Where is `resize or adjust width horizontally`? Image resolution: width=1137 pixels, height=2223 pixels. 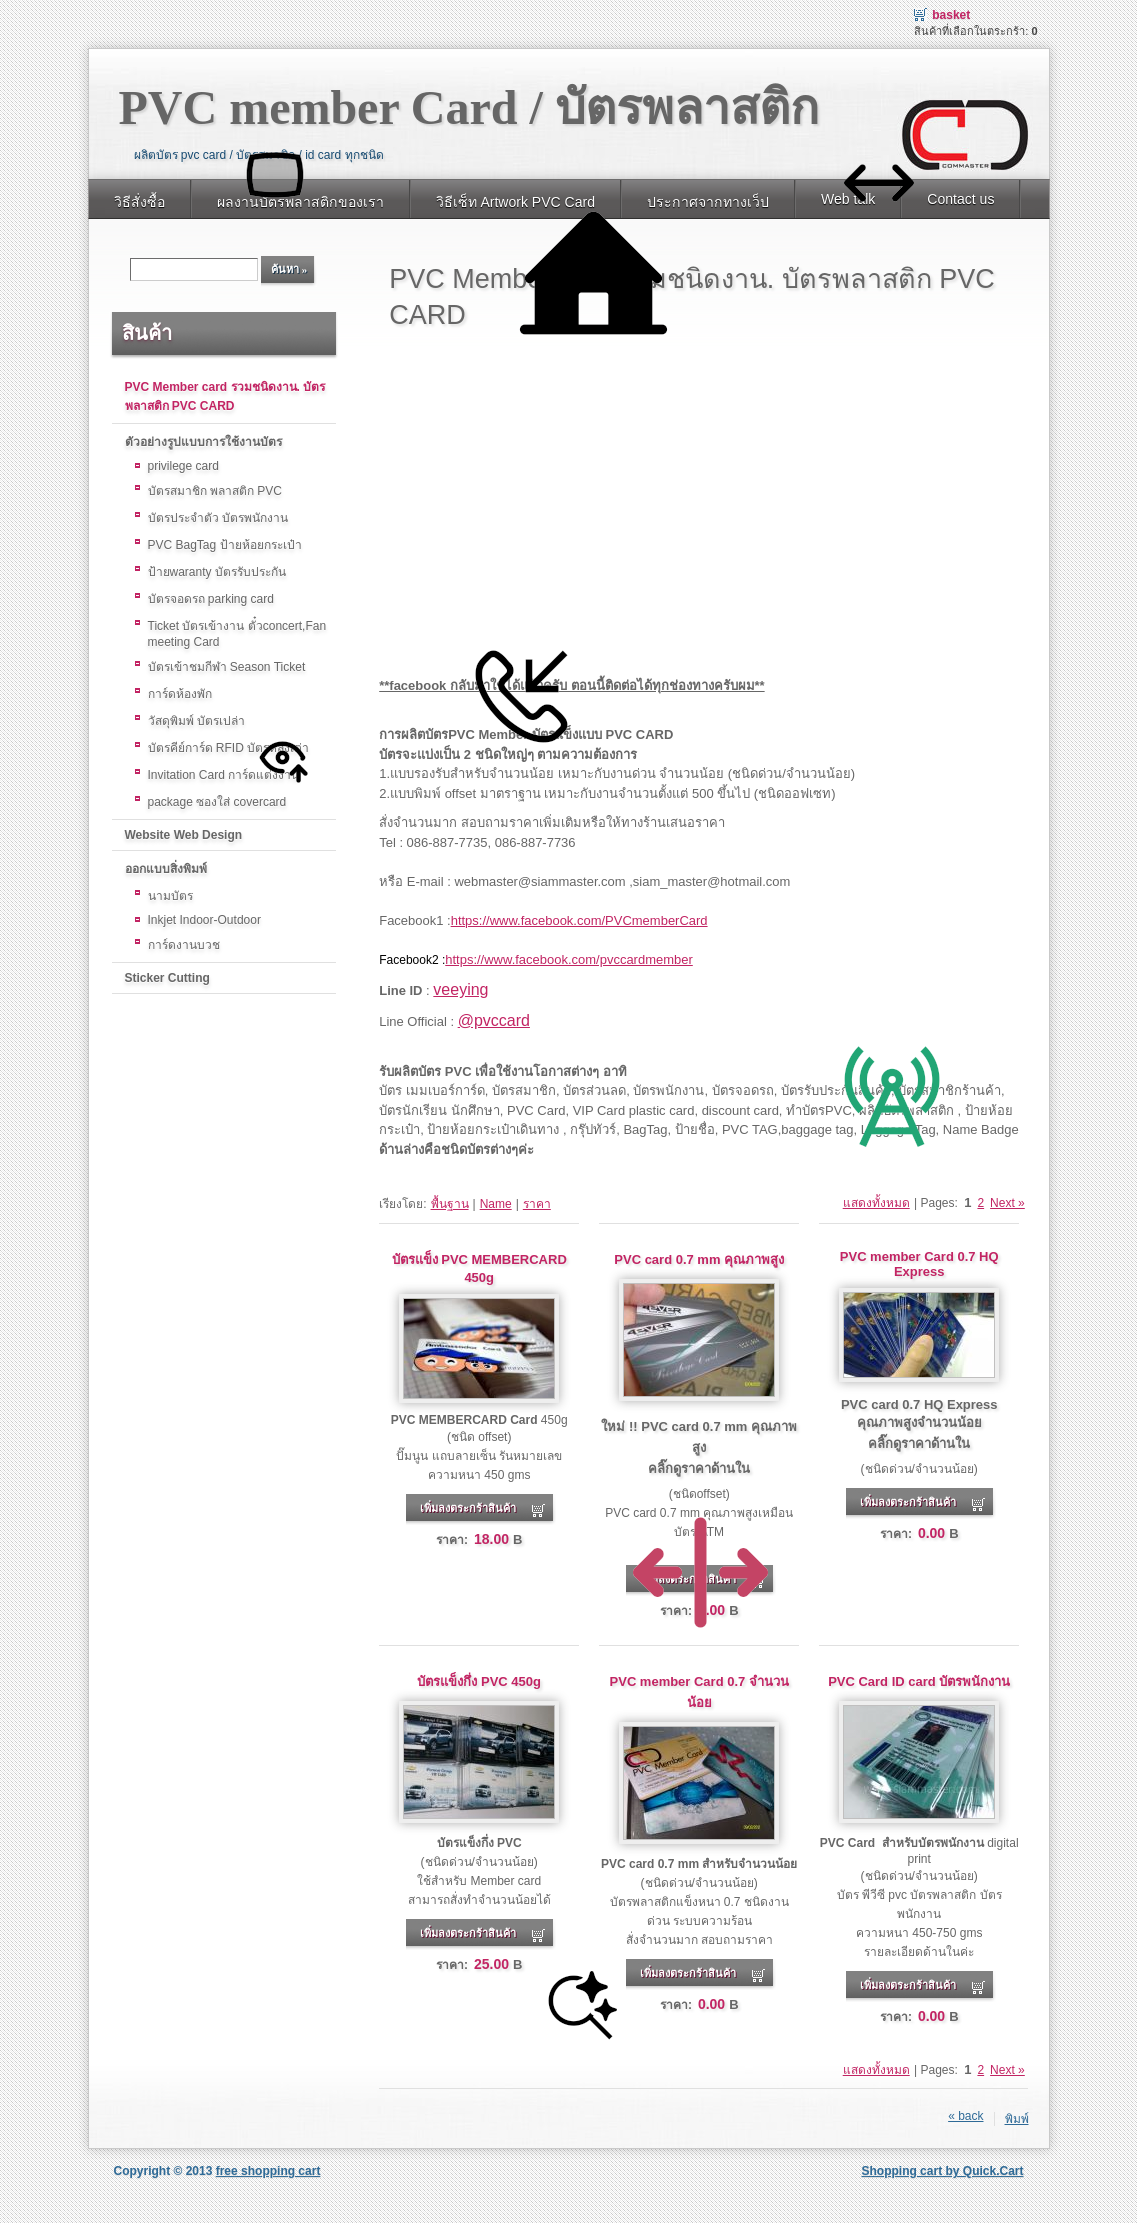 resize or adjust width horizontally is located at coordinates (879, 184).